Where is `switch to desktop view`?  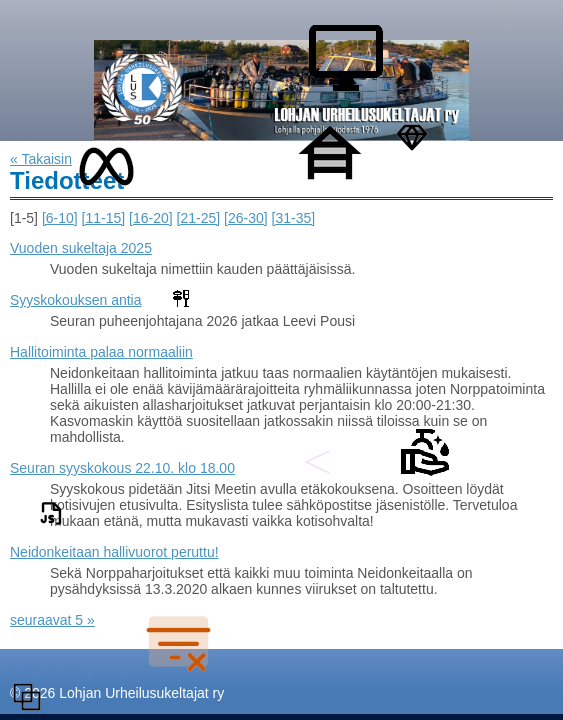
switch to desktop view is located at coordinates (346, 58).